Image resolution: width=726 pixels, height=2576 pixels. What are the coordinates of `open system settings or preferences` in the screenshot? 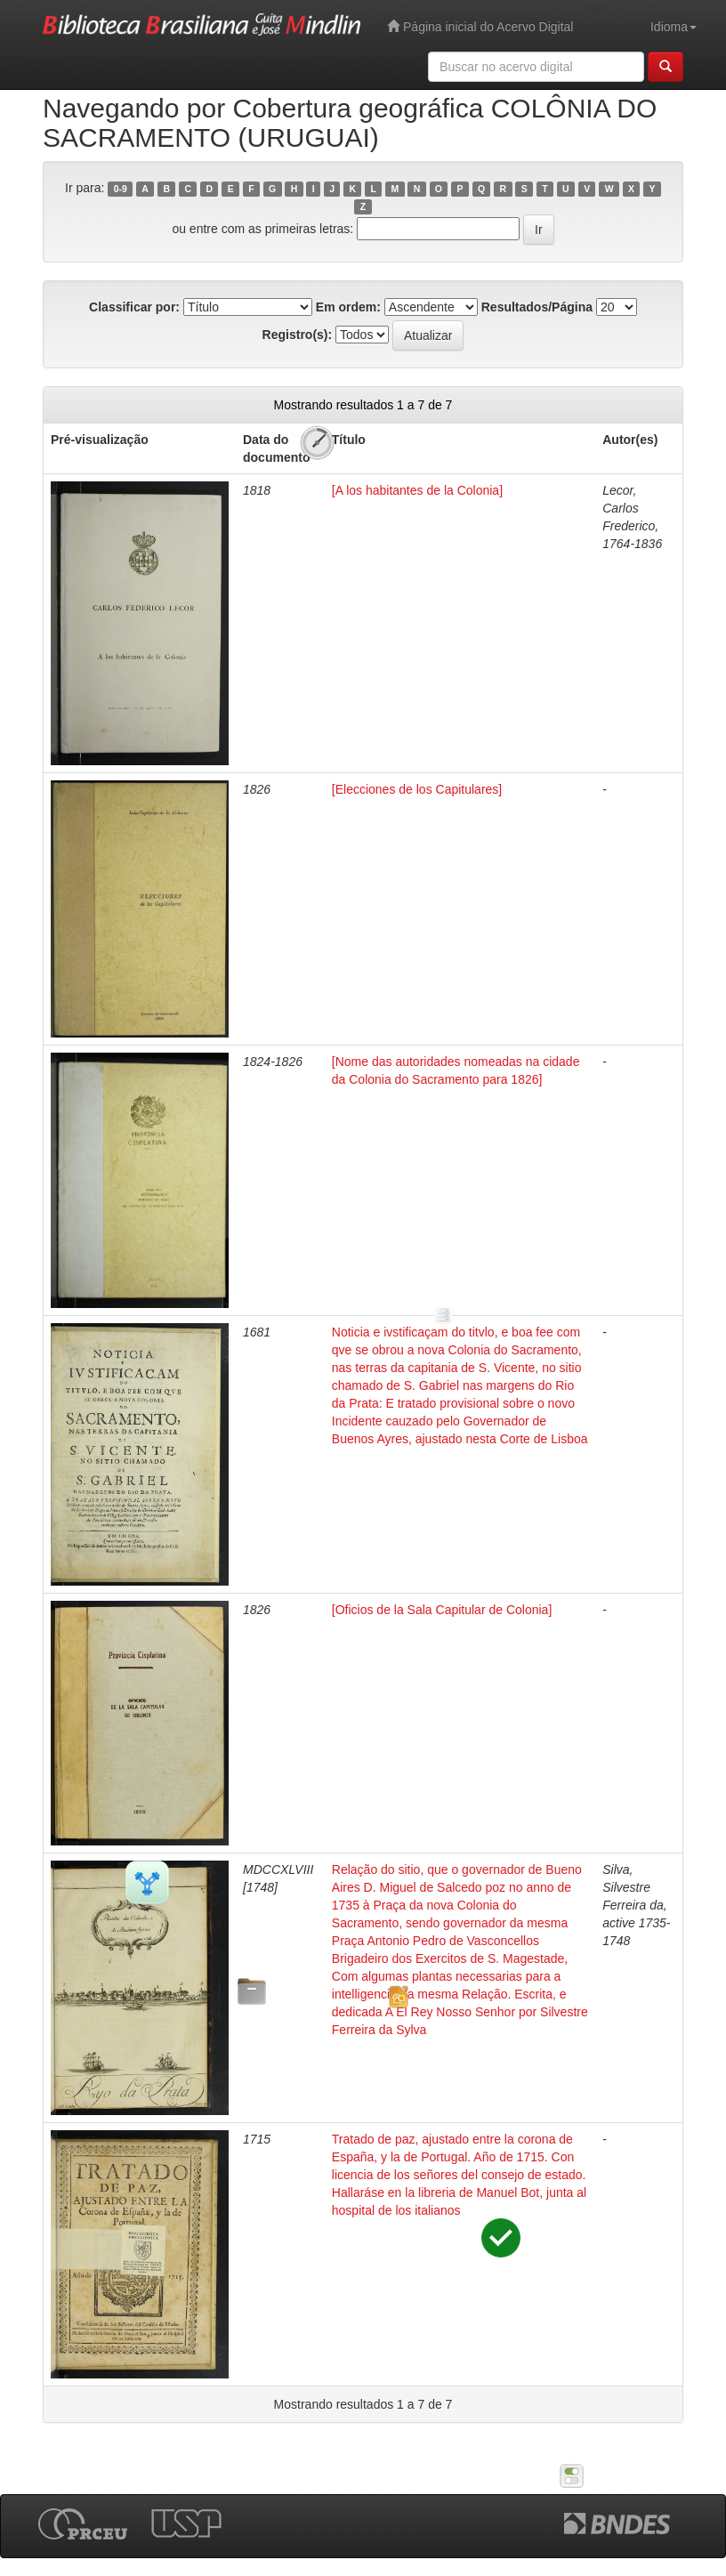 It's located at (571, 2475).